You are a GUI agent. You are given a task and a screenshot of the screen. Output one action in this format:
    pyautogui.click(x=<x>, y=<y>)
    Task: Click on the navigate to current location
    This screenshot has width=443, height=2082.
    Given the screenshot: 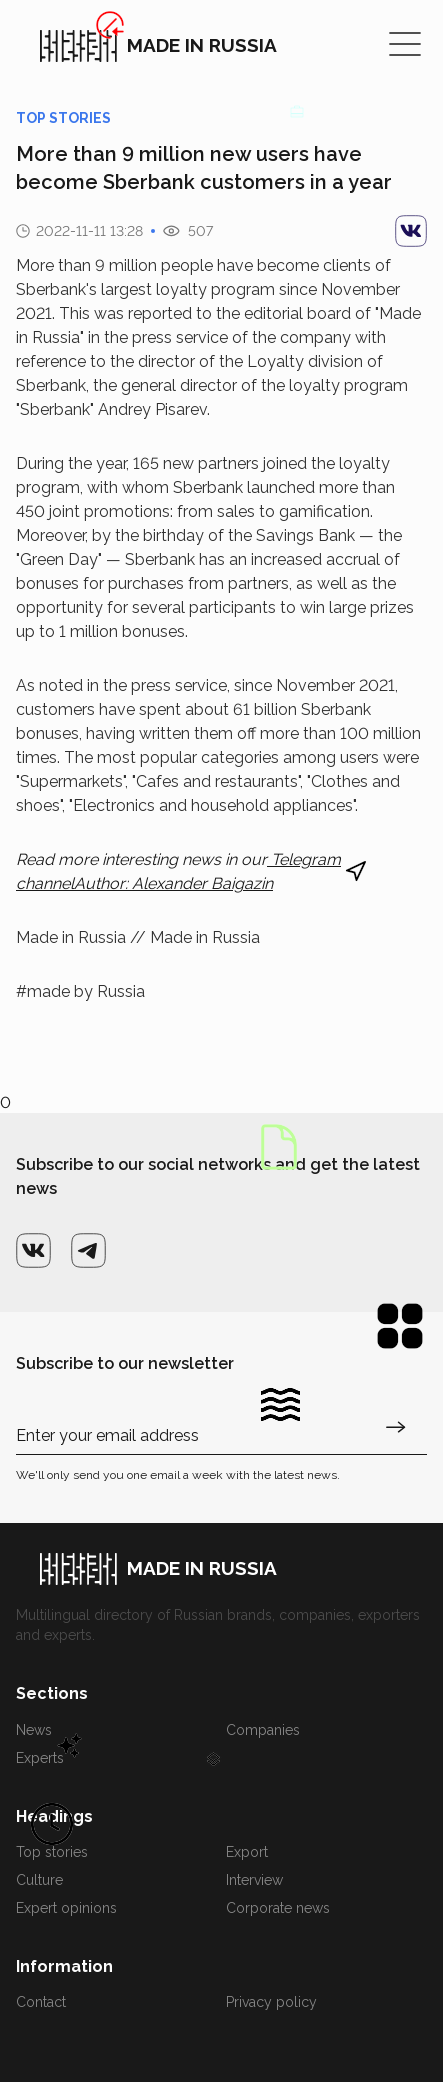 What is the action you would take?
    pyautogui.click(x=355, y=871)
    